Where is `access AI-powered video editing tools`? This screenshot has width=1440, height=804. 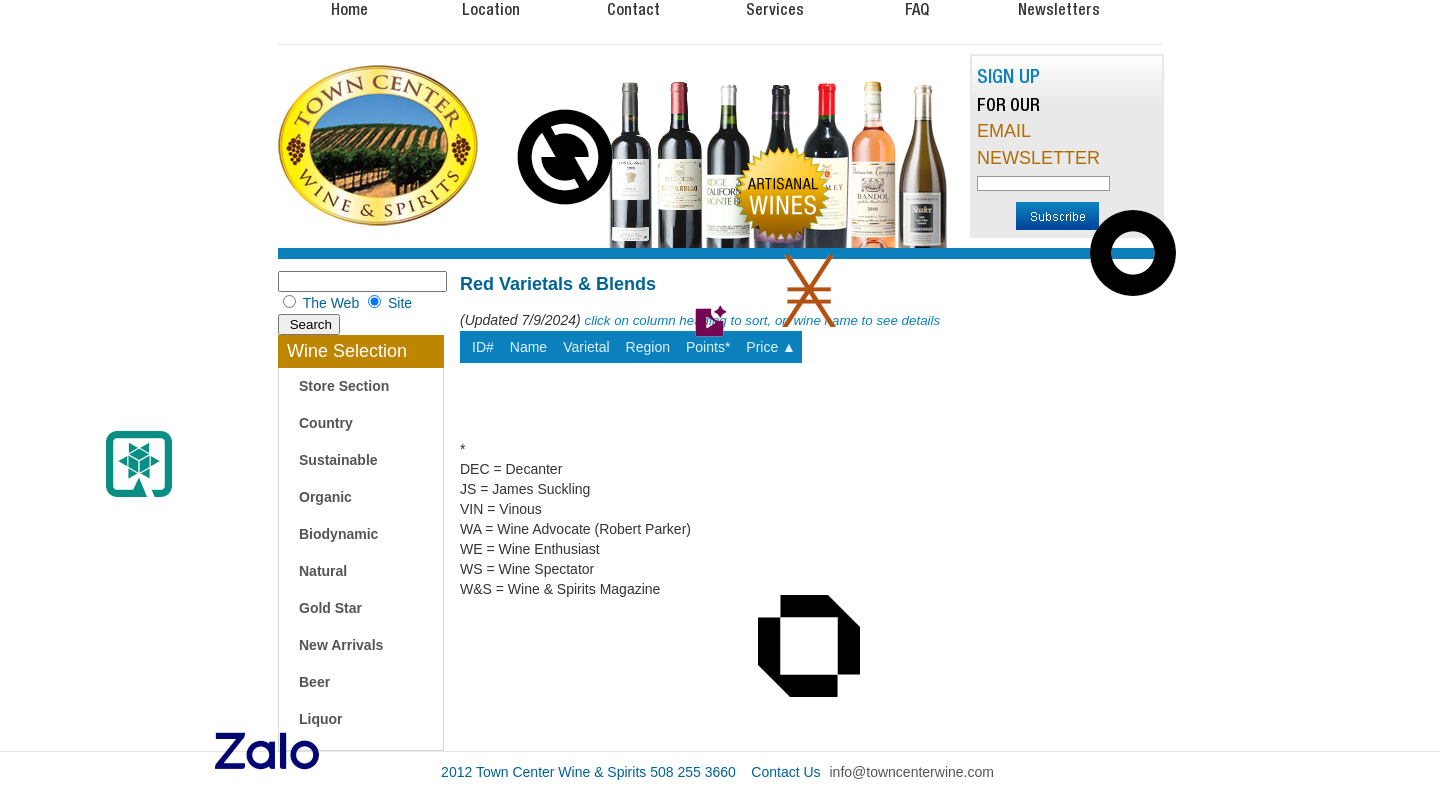 access AI-powered video editing tools is located at coordinates (709, 322).